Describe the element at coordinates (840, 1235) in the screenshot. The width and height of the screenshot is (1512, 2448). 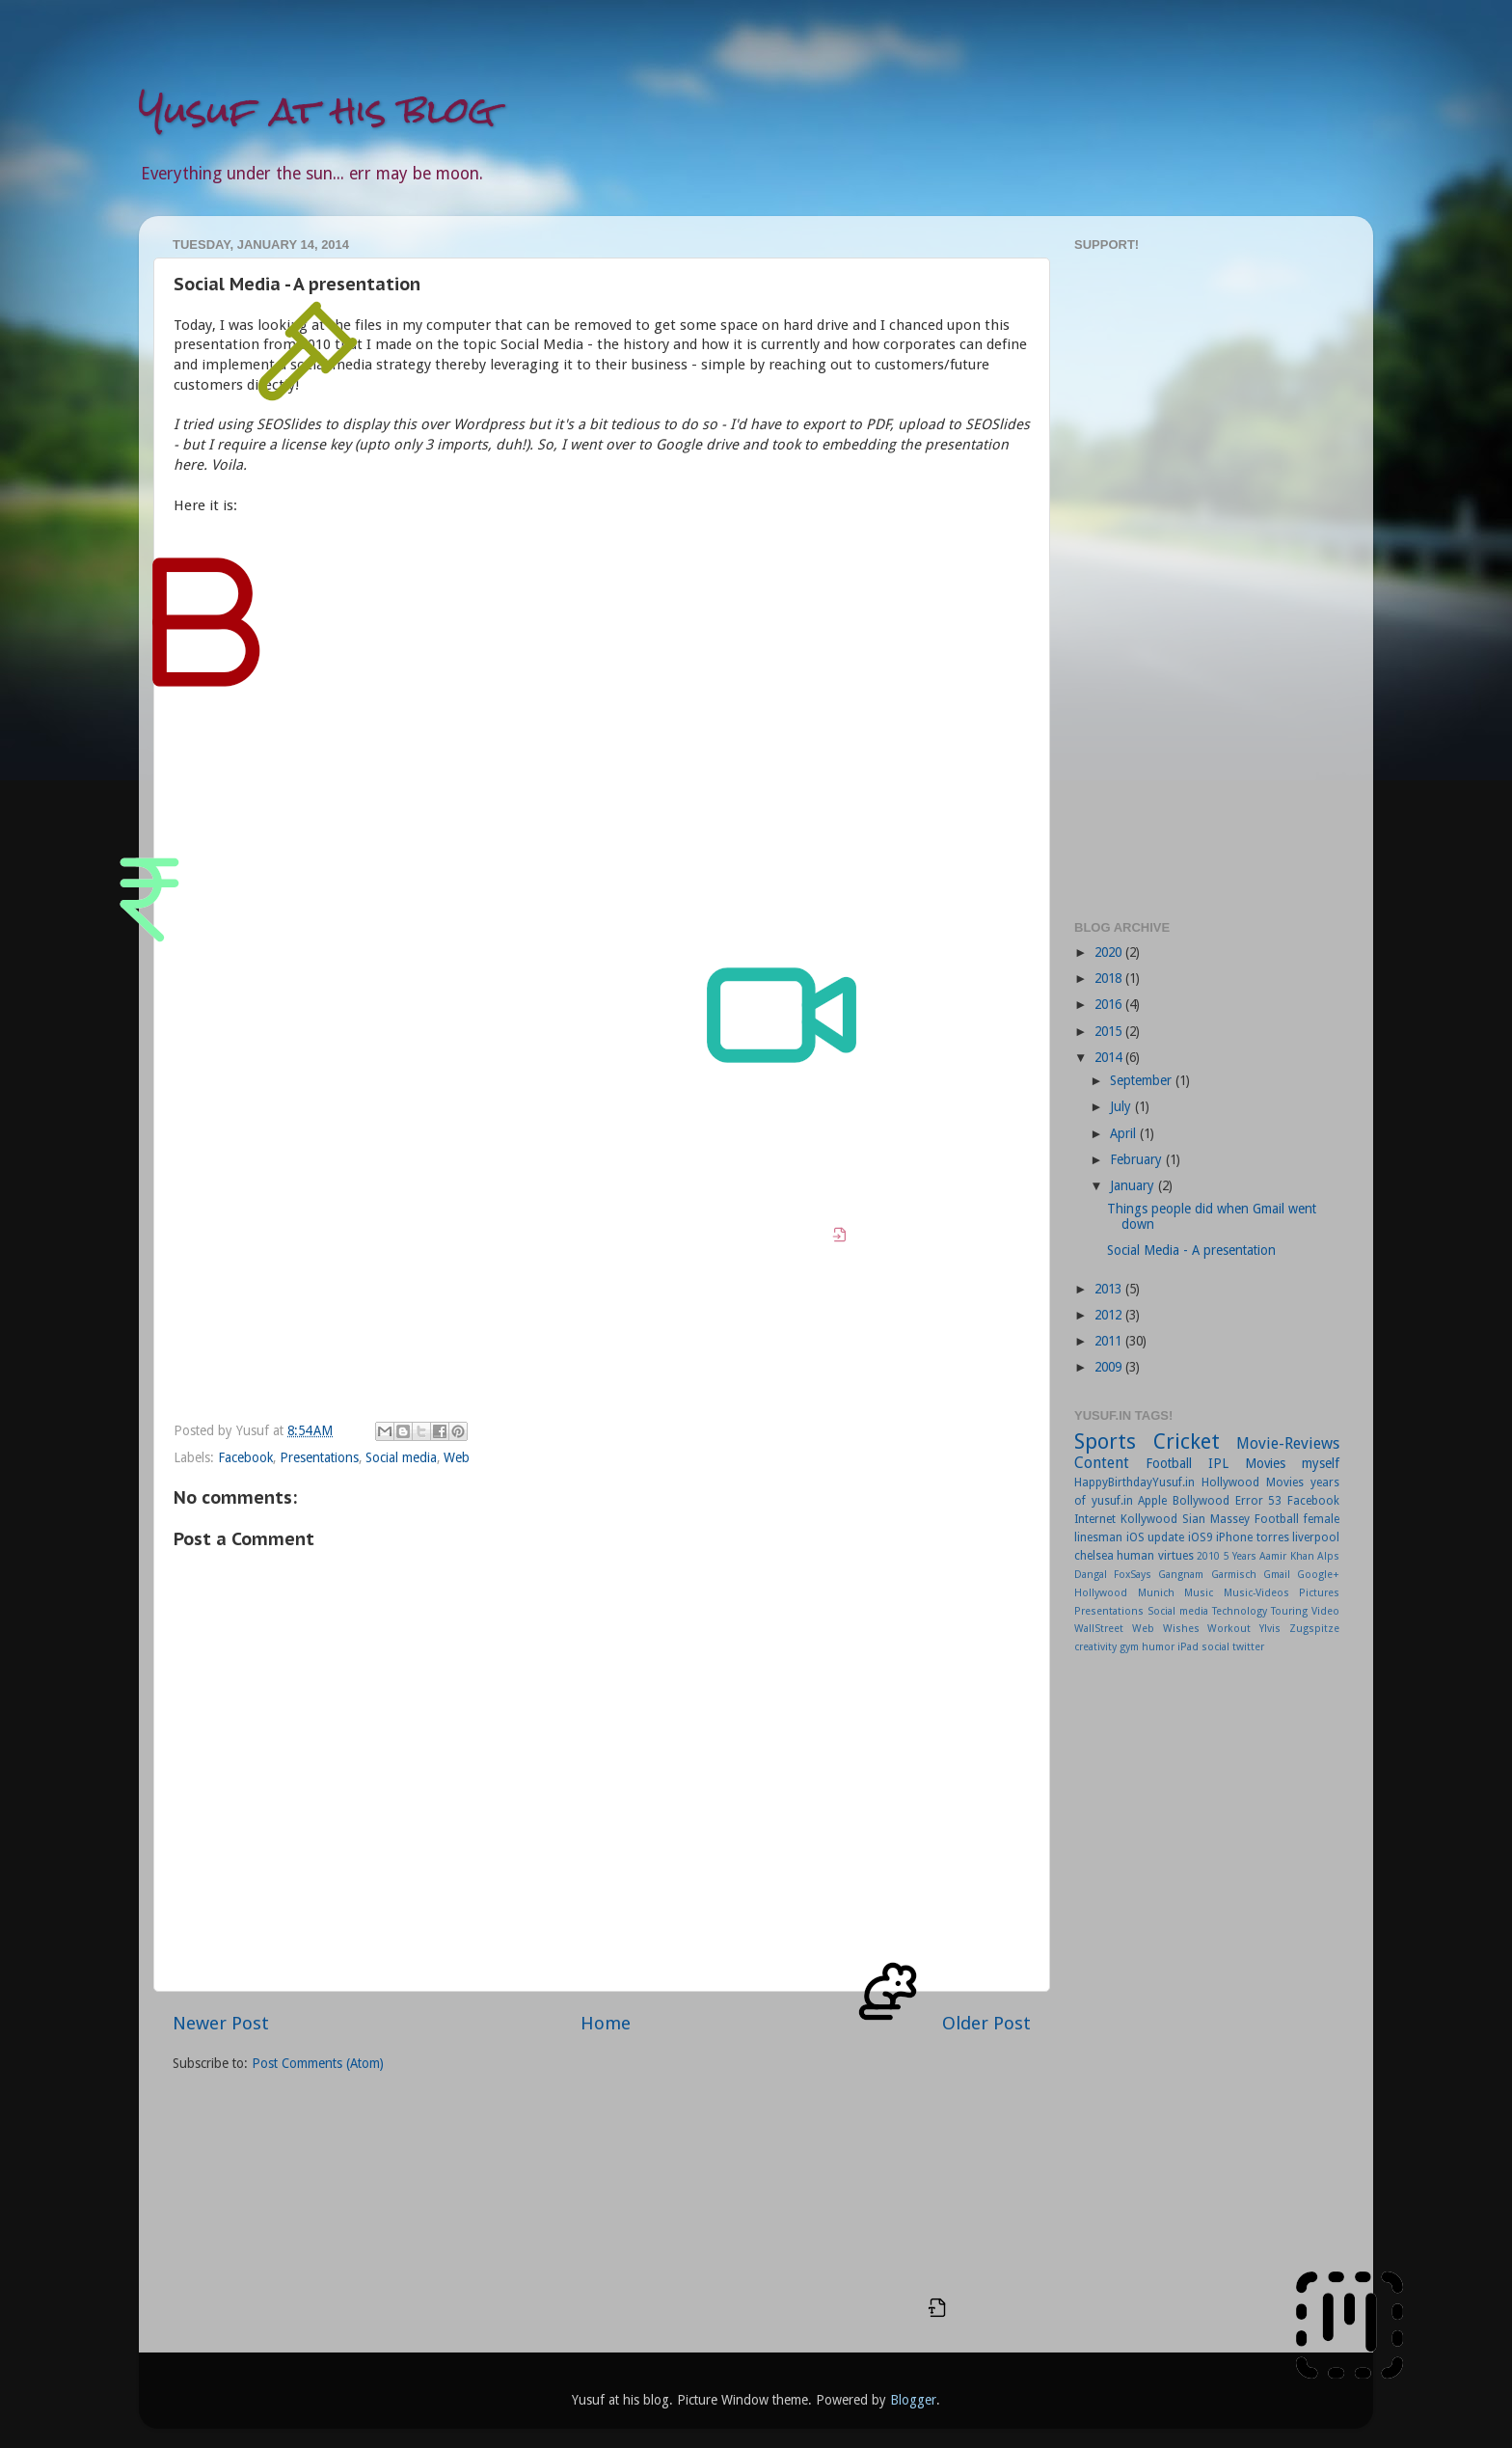
I see `import a file into the application` at that location.